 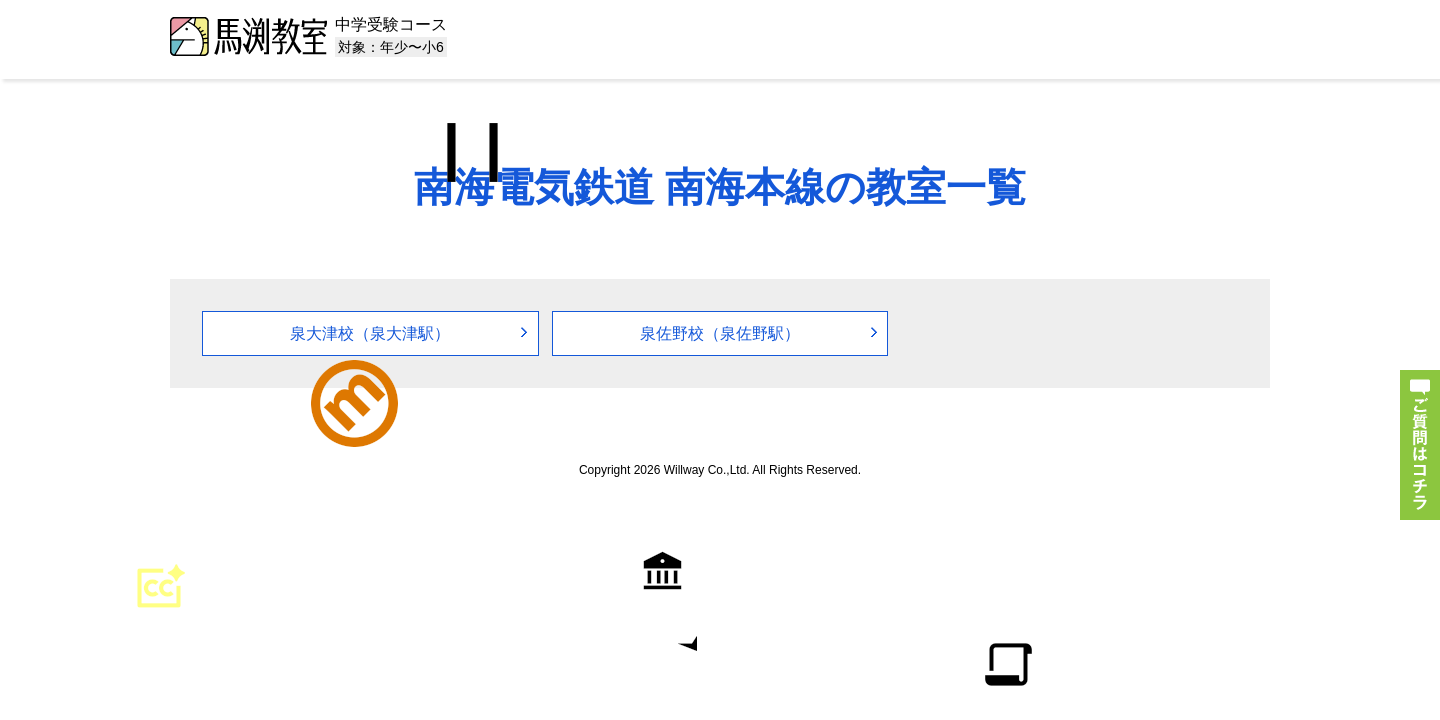 What do you see at coordinates (159, 588) in the screenshot?
I see `enable AI-powered closed captions` at bounding box center [159, 588].